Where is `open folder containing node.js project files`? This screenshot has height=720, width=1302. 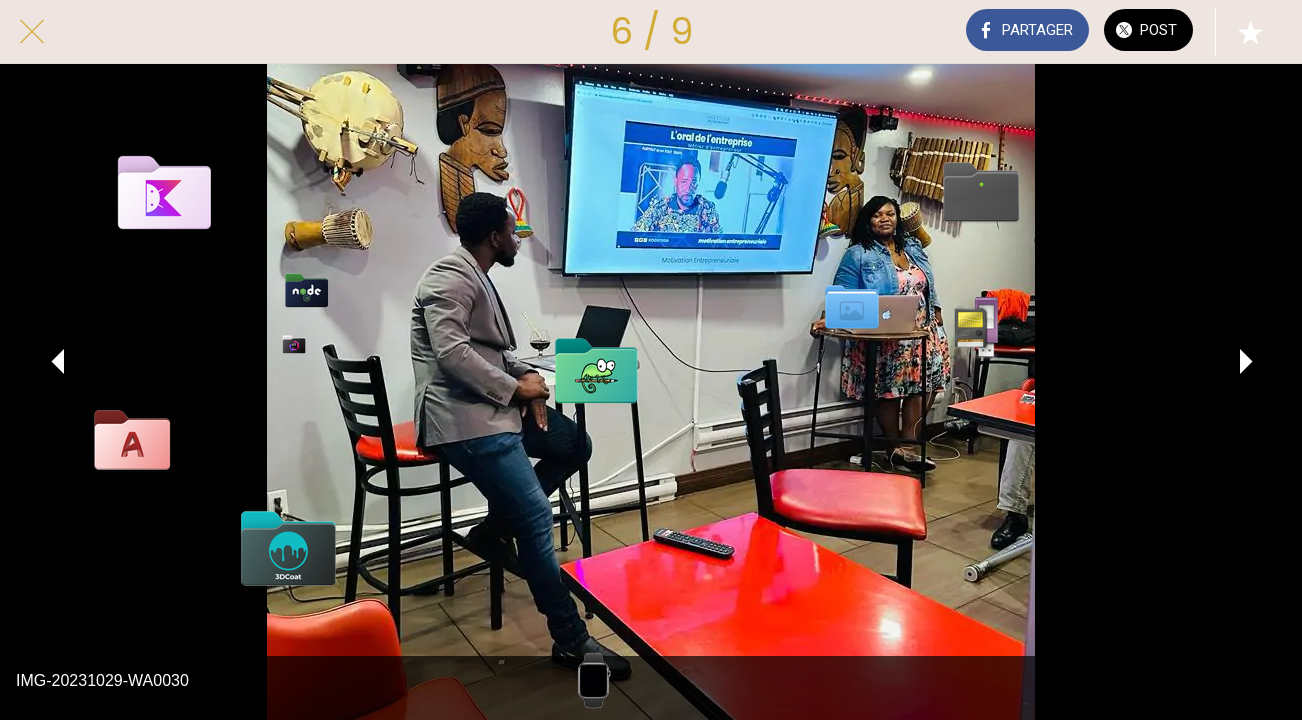 open folder containing node.js project files is located at coordinates (306, 291).